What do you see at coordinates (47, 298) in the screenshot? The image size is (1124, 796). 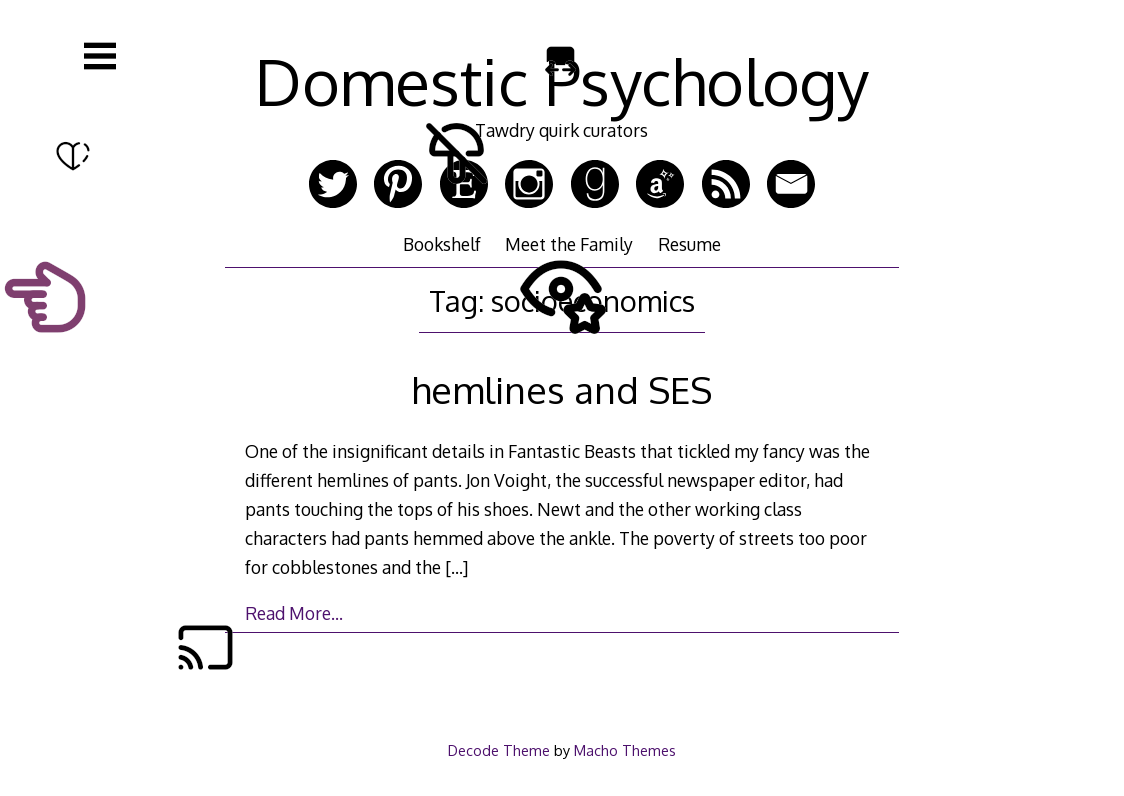 I see `navigate to previous item or section` at bounding box center [47, 298].